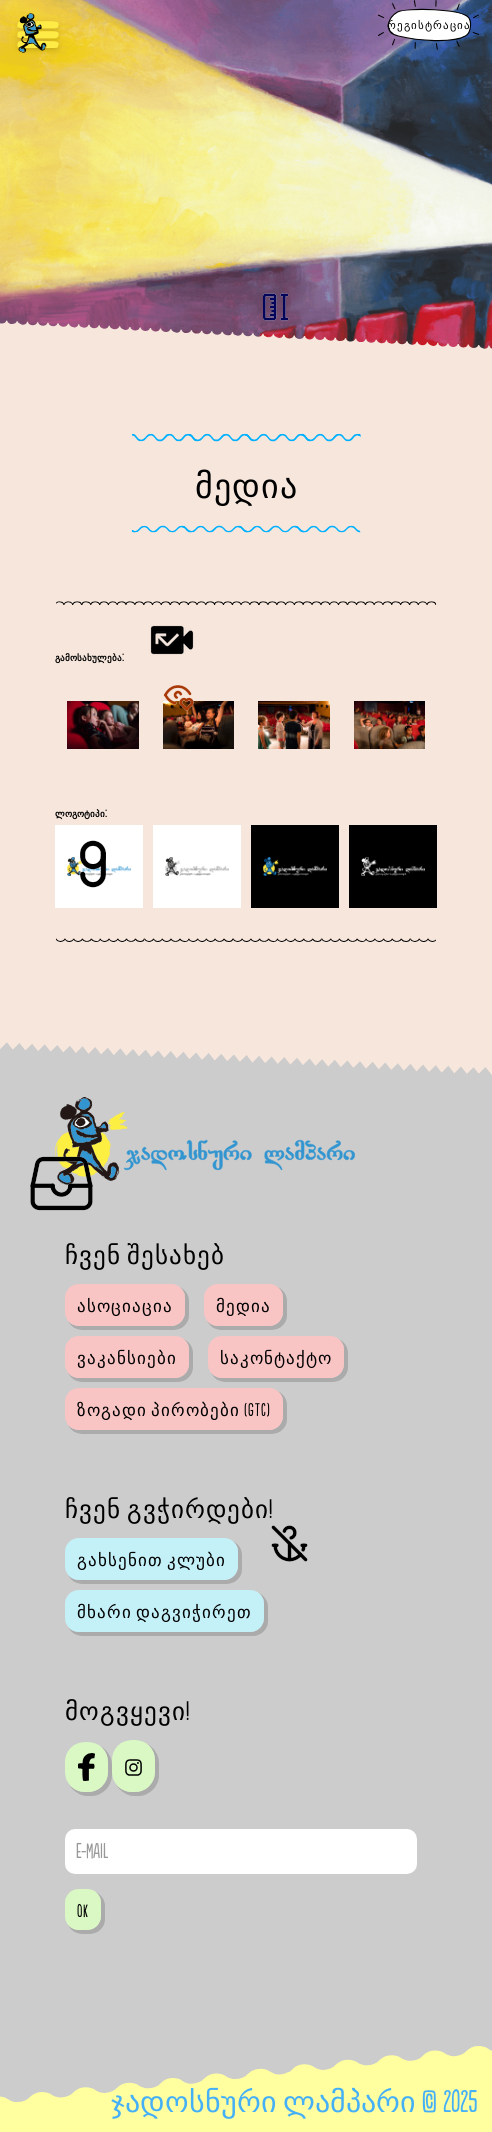 Image resolution: width=492 pixels, height=2132 pixels. What do you see at coordinates (93, 864) in the screenshot?
I see `indicates the number 9 in a list or sequence` at bounding box center [93, 864].